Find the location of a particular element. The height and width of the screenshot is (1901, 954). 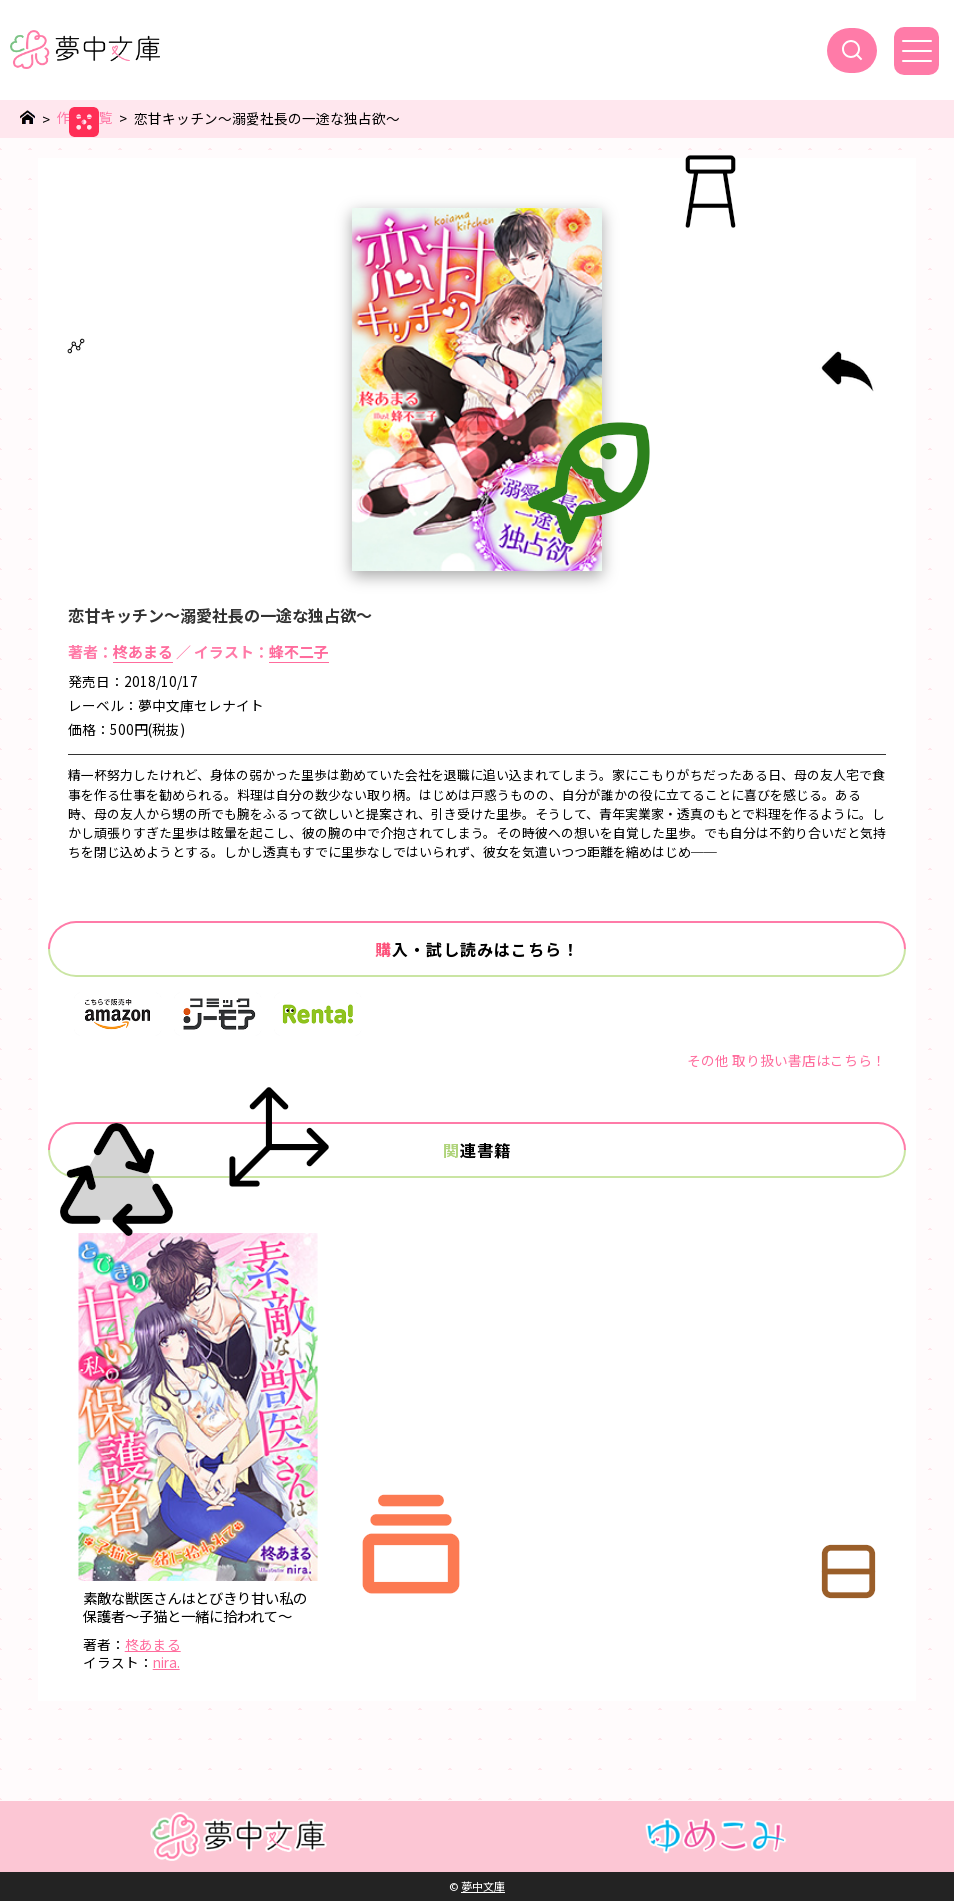

switch to row layout view is located at coordinates (848, 1571).